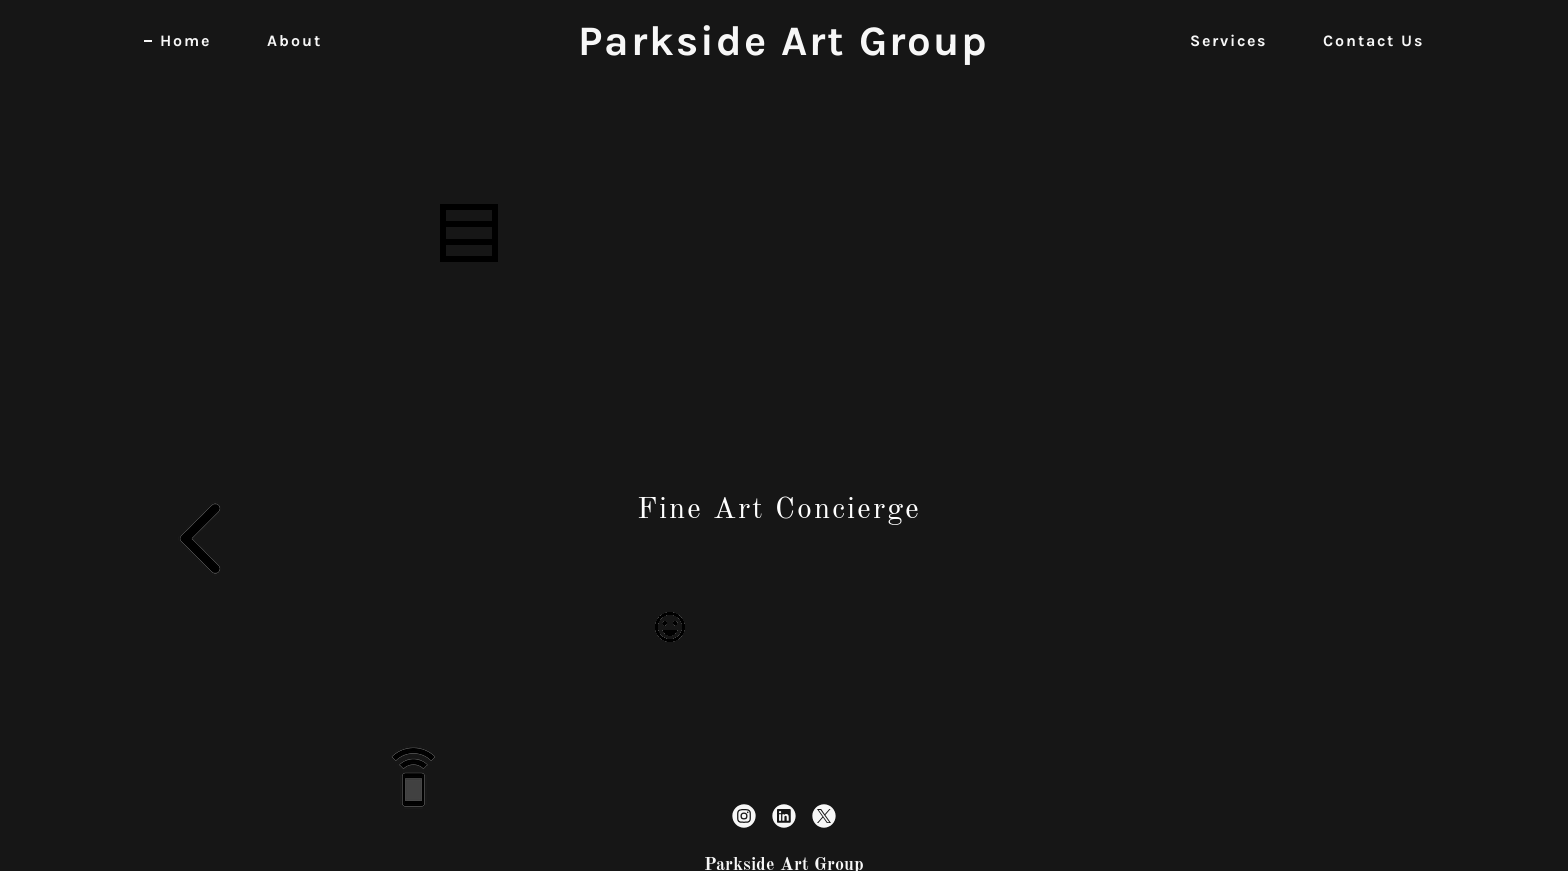 This screenshot has height=871, width=1568. What do you see at coordinates (413, 778) in the screenshot?
I see `enable speakerphone during a call` at bounding box center [413, 778].